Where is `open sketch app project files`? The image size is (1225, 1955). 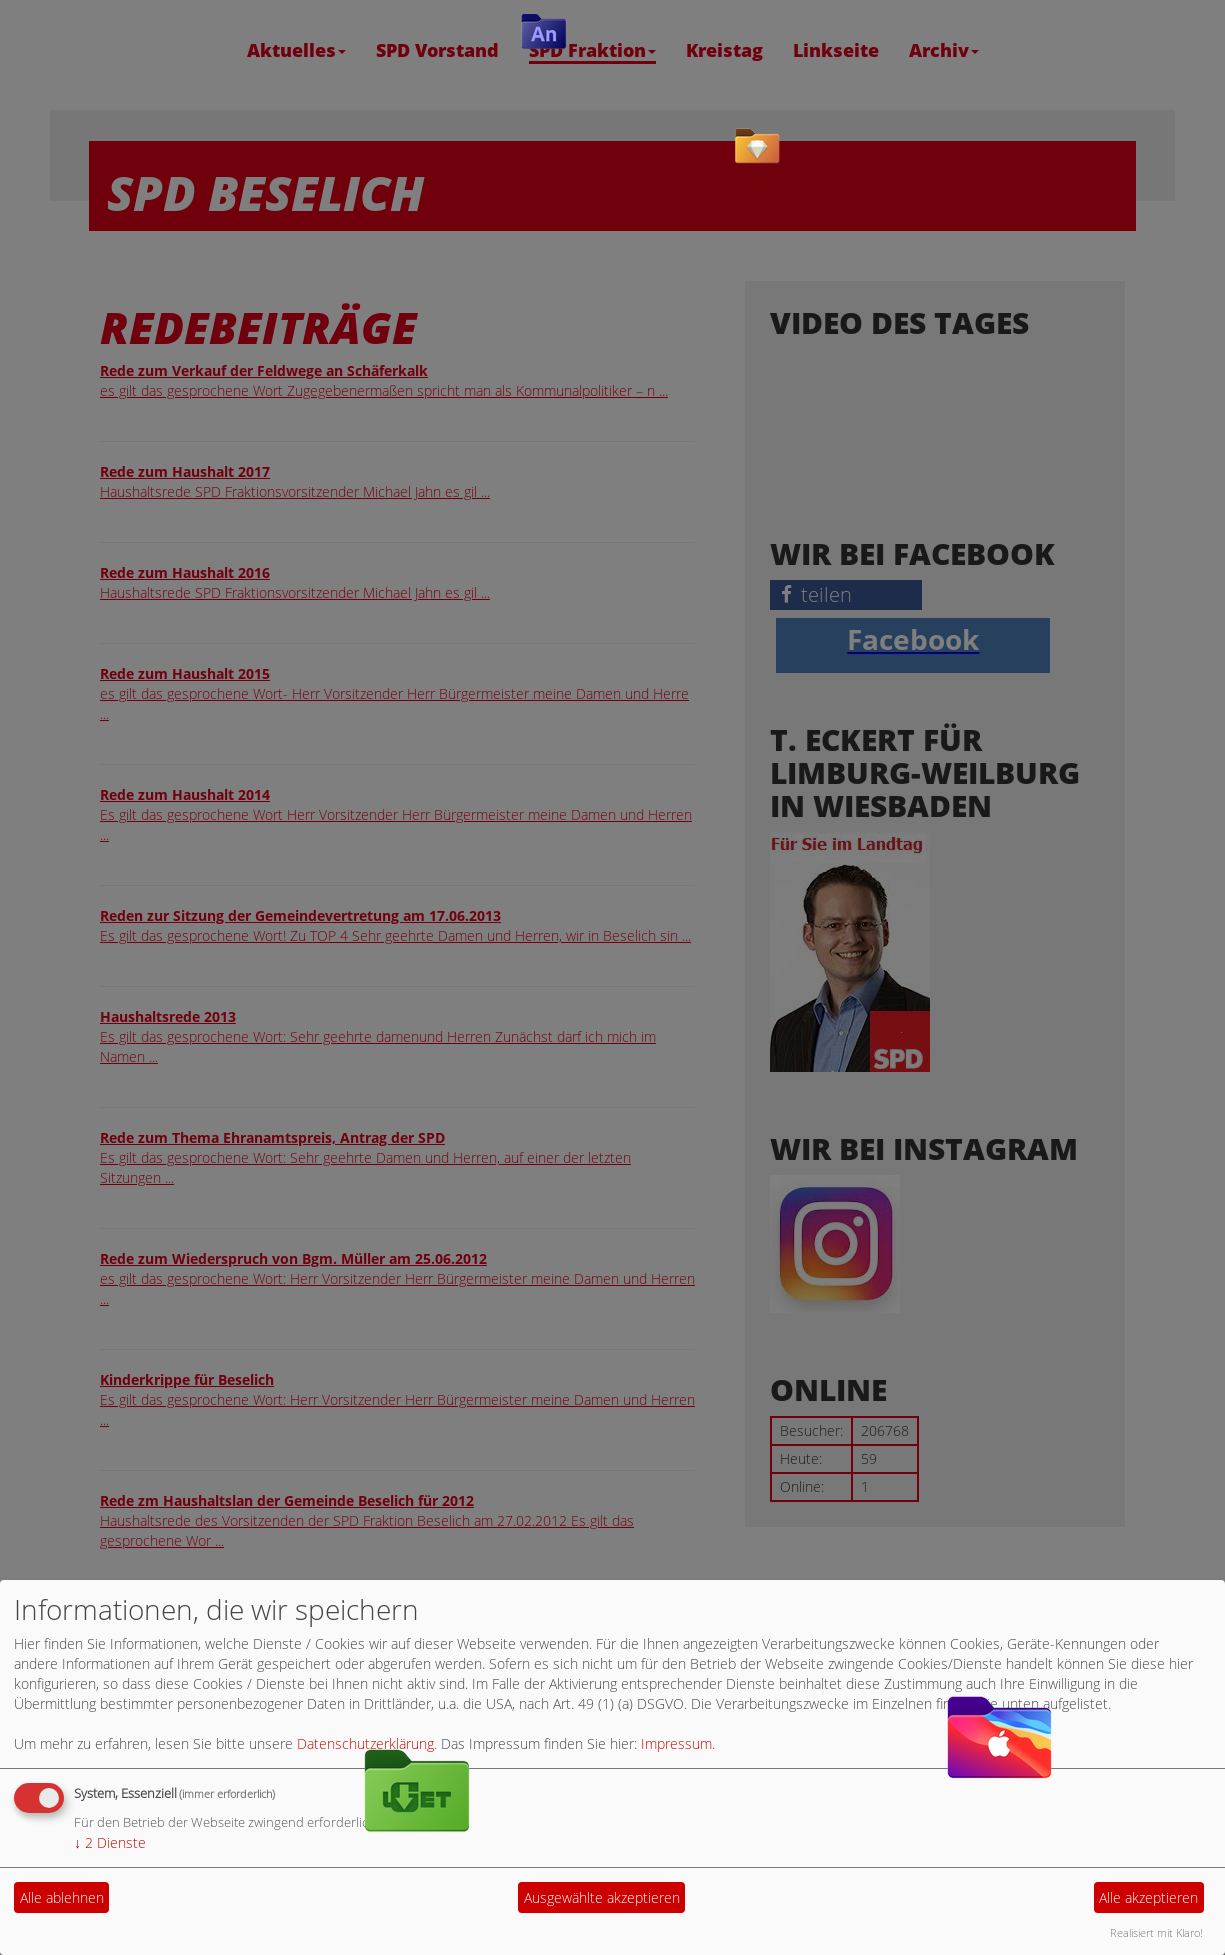 open sketch app project files is located at coordinates (757, 147).